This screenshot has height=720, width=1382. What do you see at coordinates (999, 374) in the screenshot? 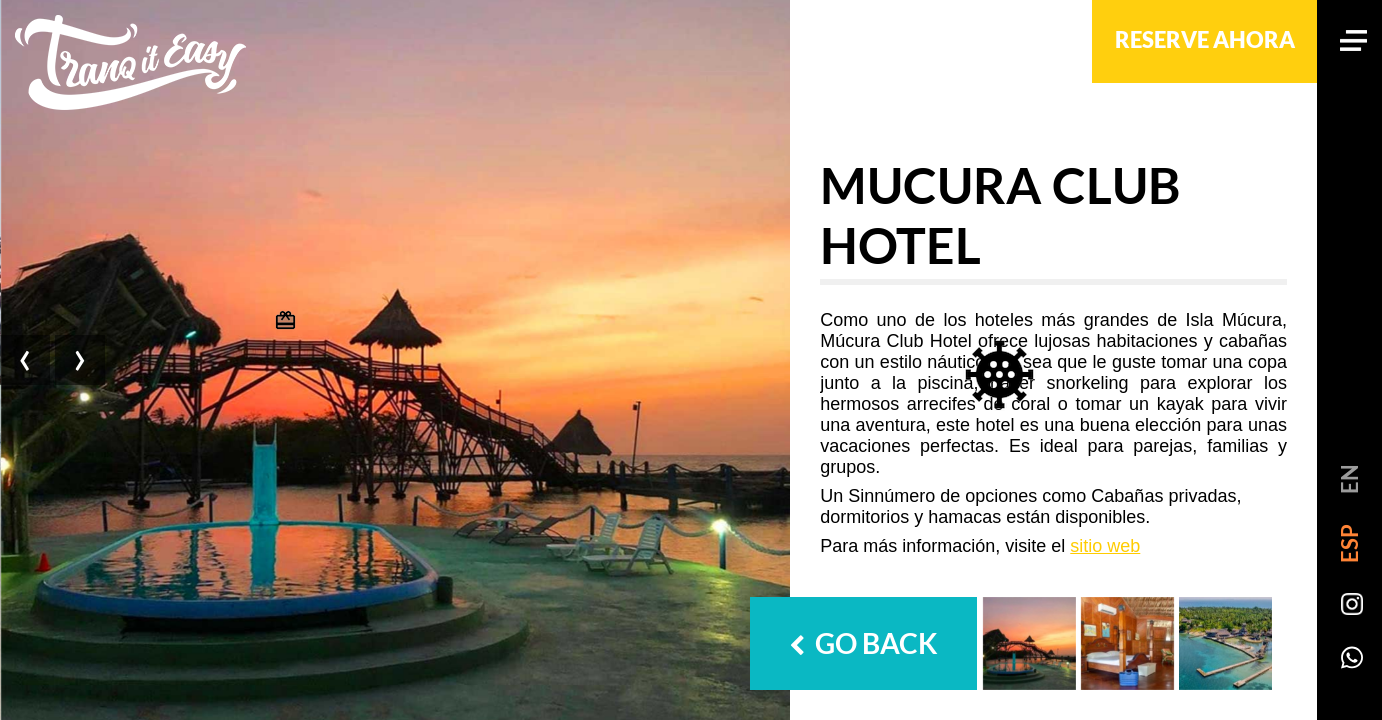
I see `view coronavirus or COVID-19 related information` at bounding box center [999, 374].